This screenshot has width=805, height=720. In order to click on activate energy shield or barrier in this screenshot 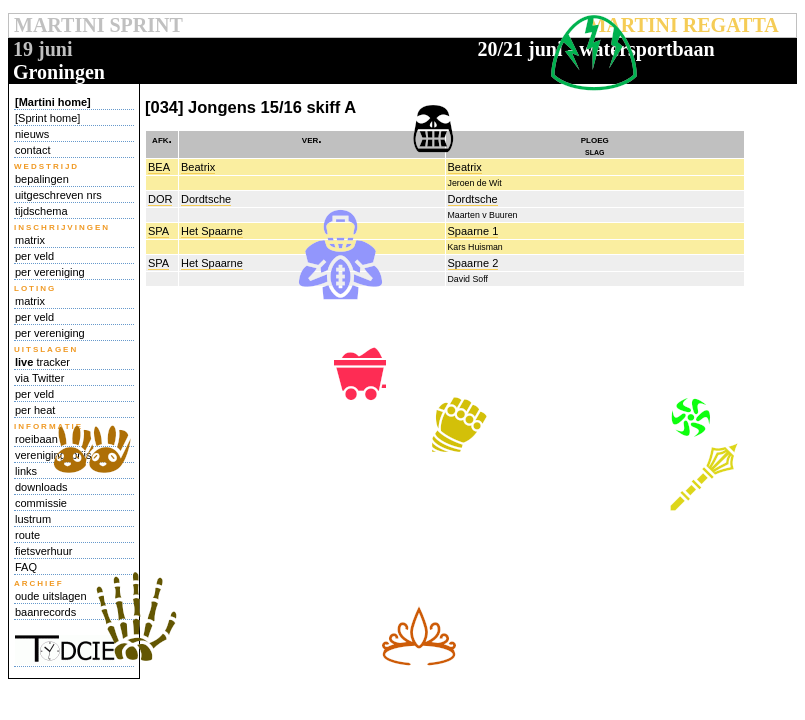, I will do `click(594, 52)`.